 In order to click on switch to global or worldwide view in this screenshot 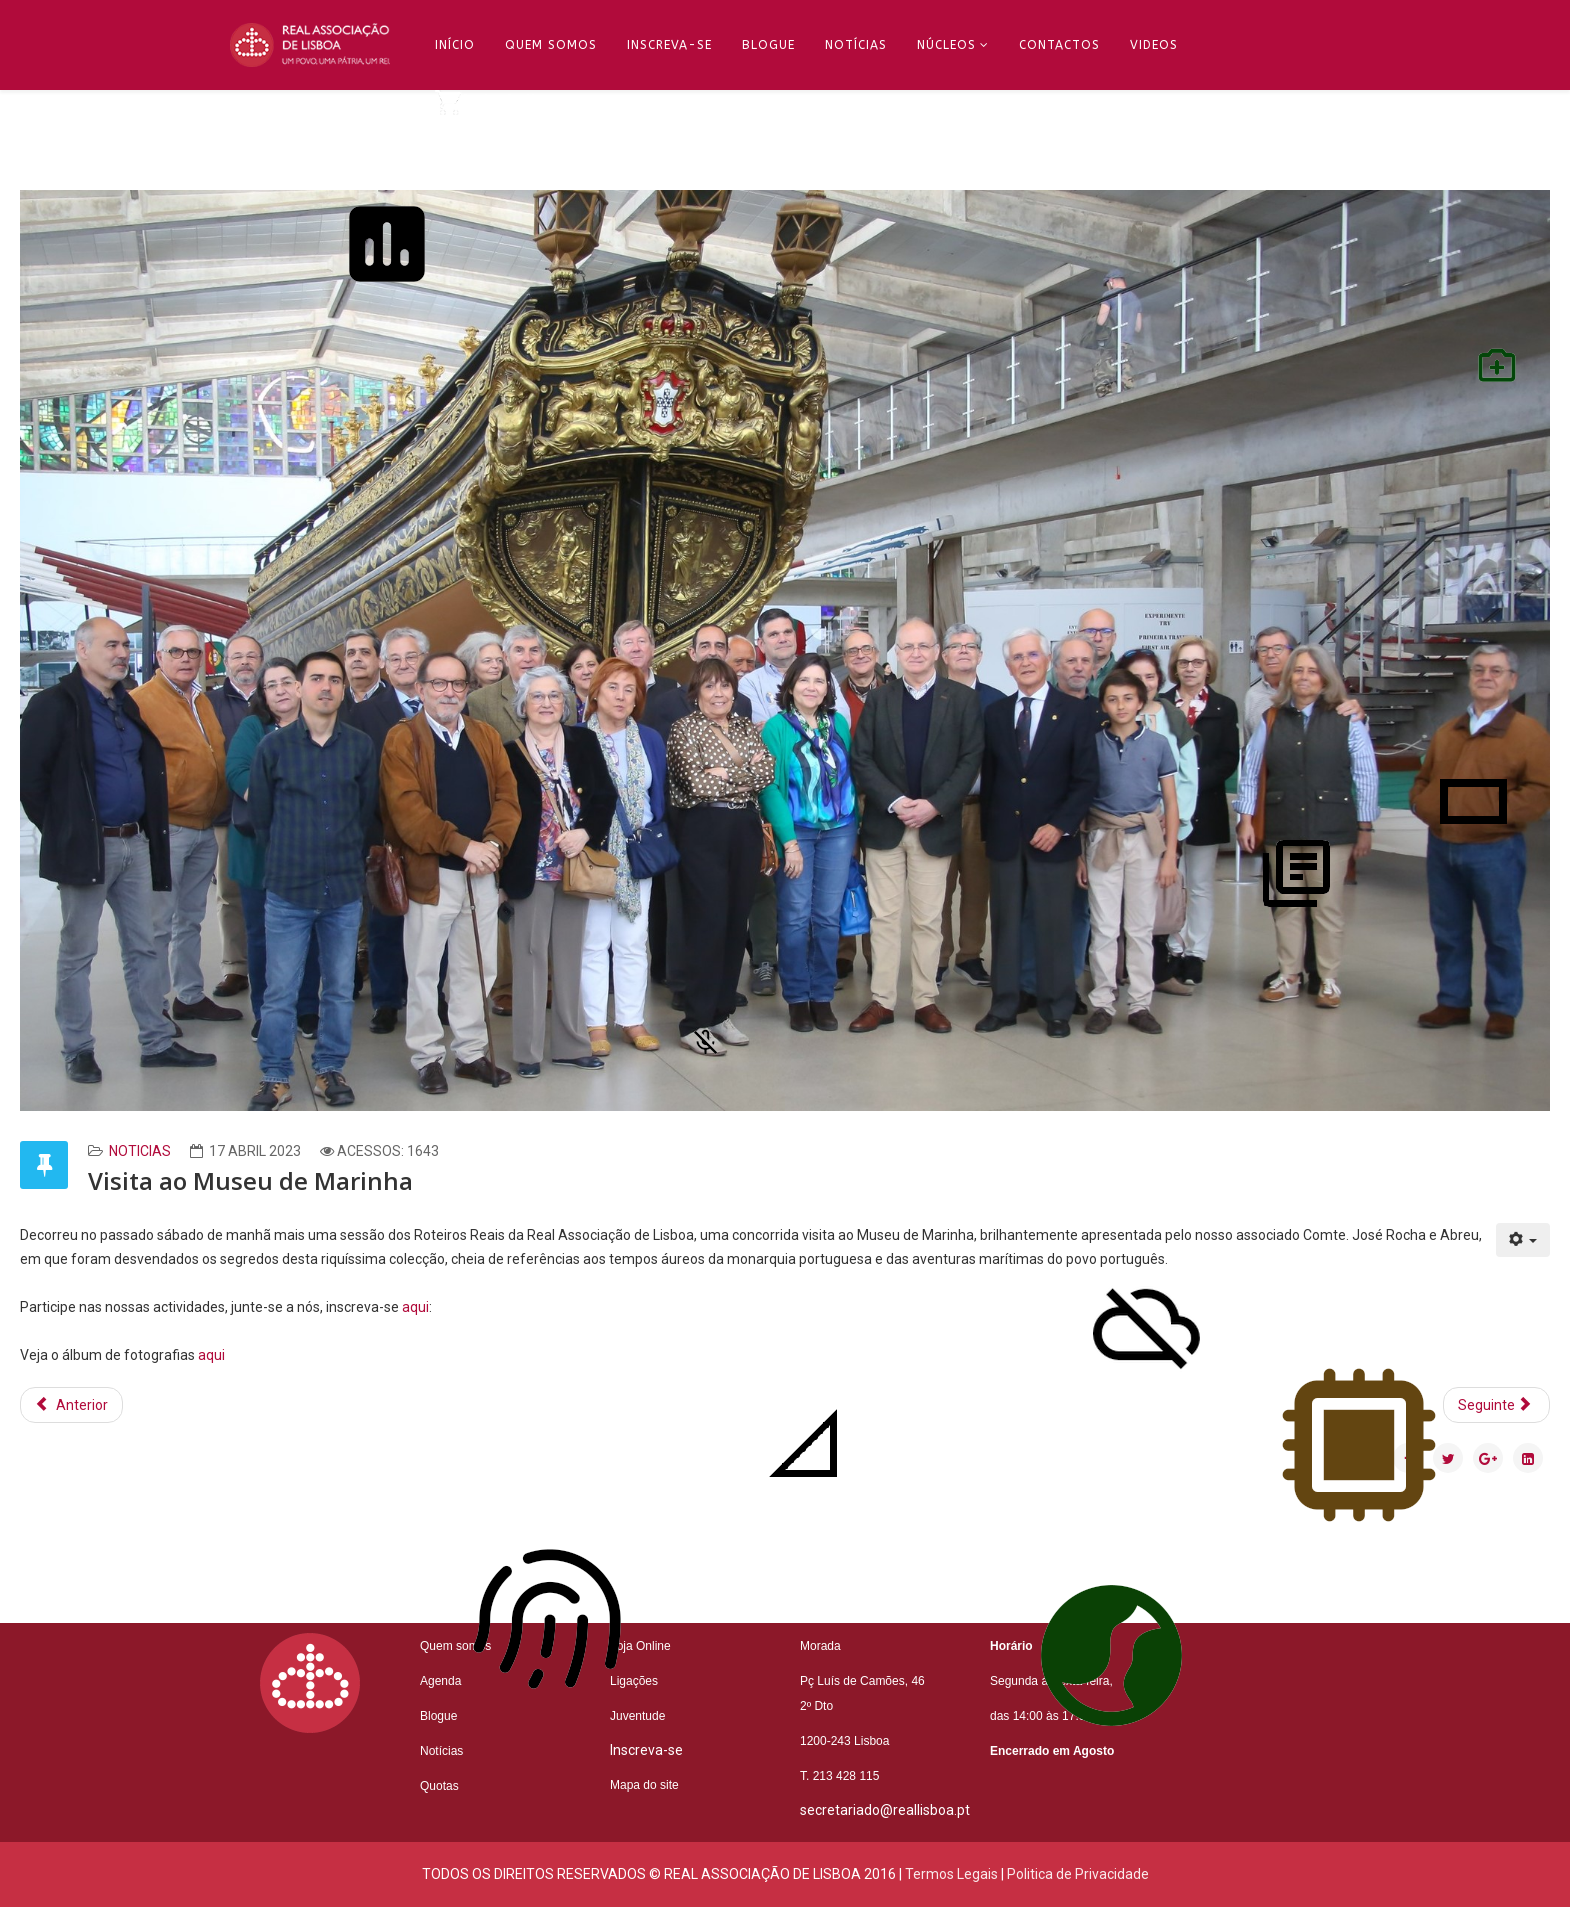, I will do `click(1111, 1655)`.